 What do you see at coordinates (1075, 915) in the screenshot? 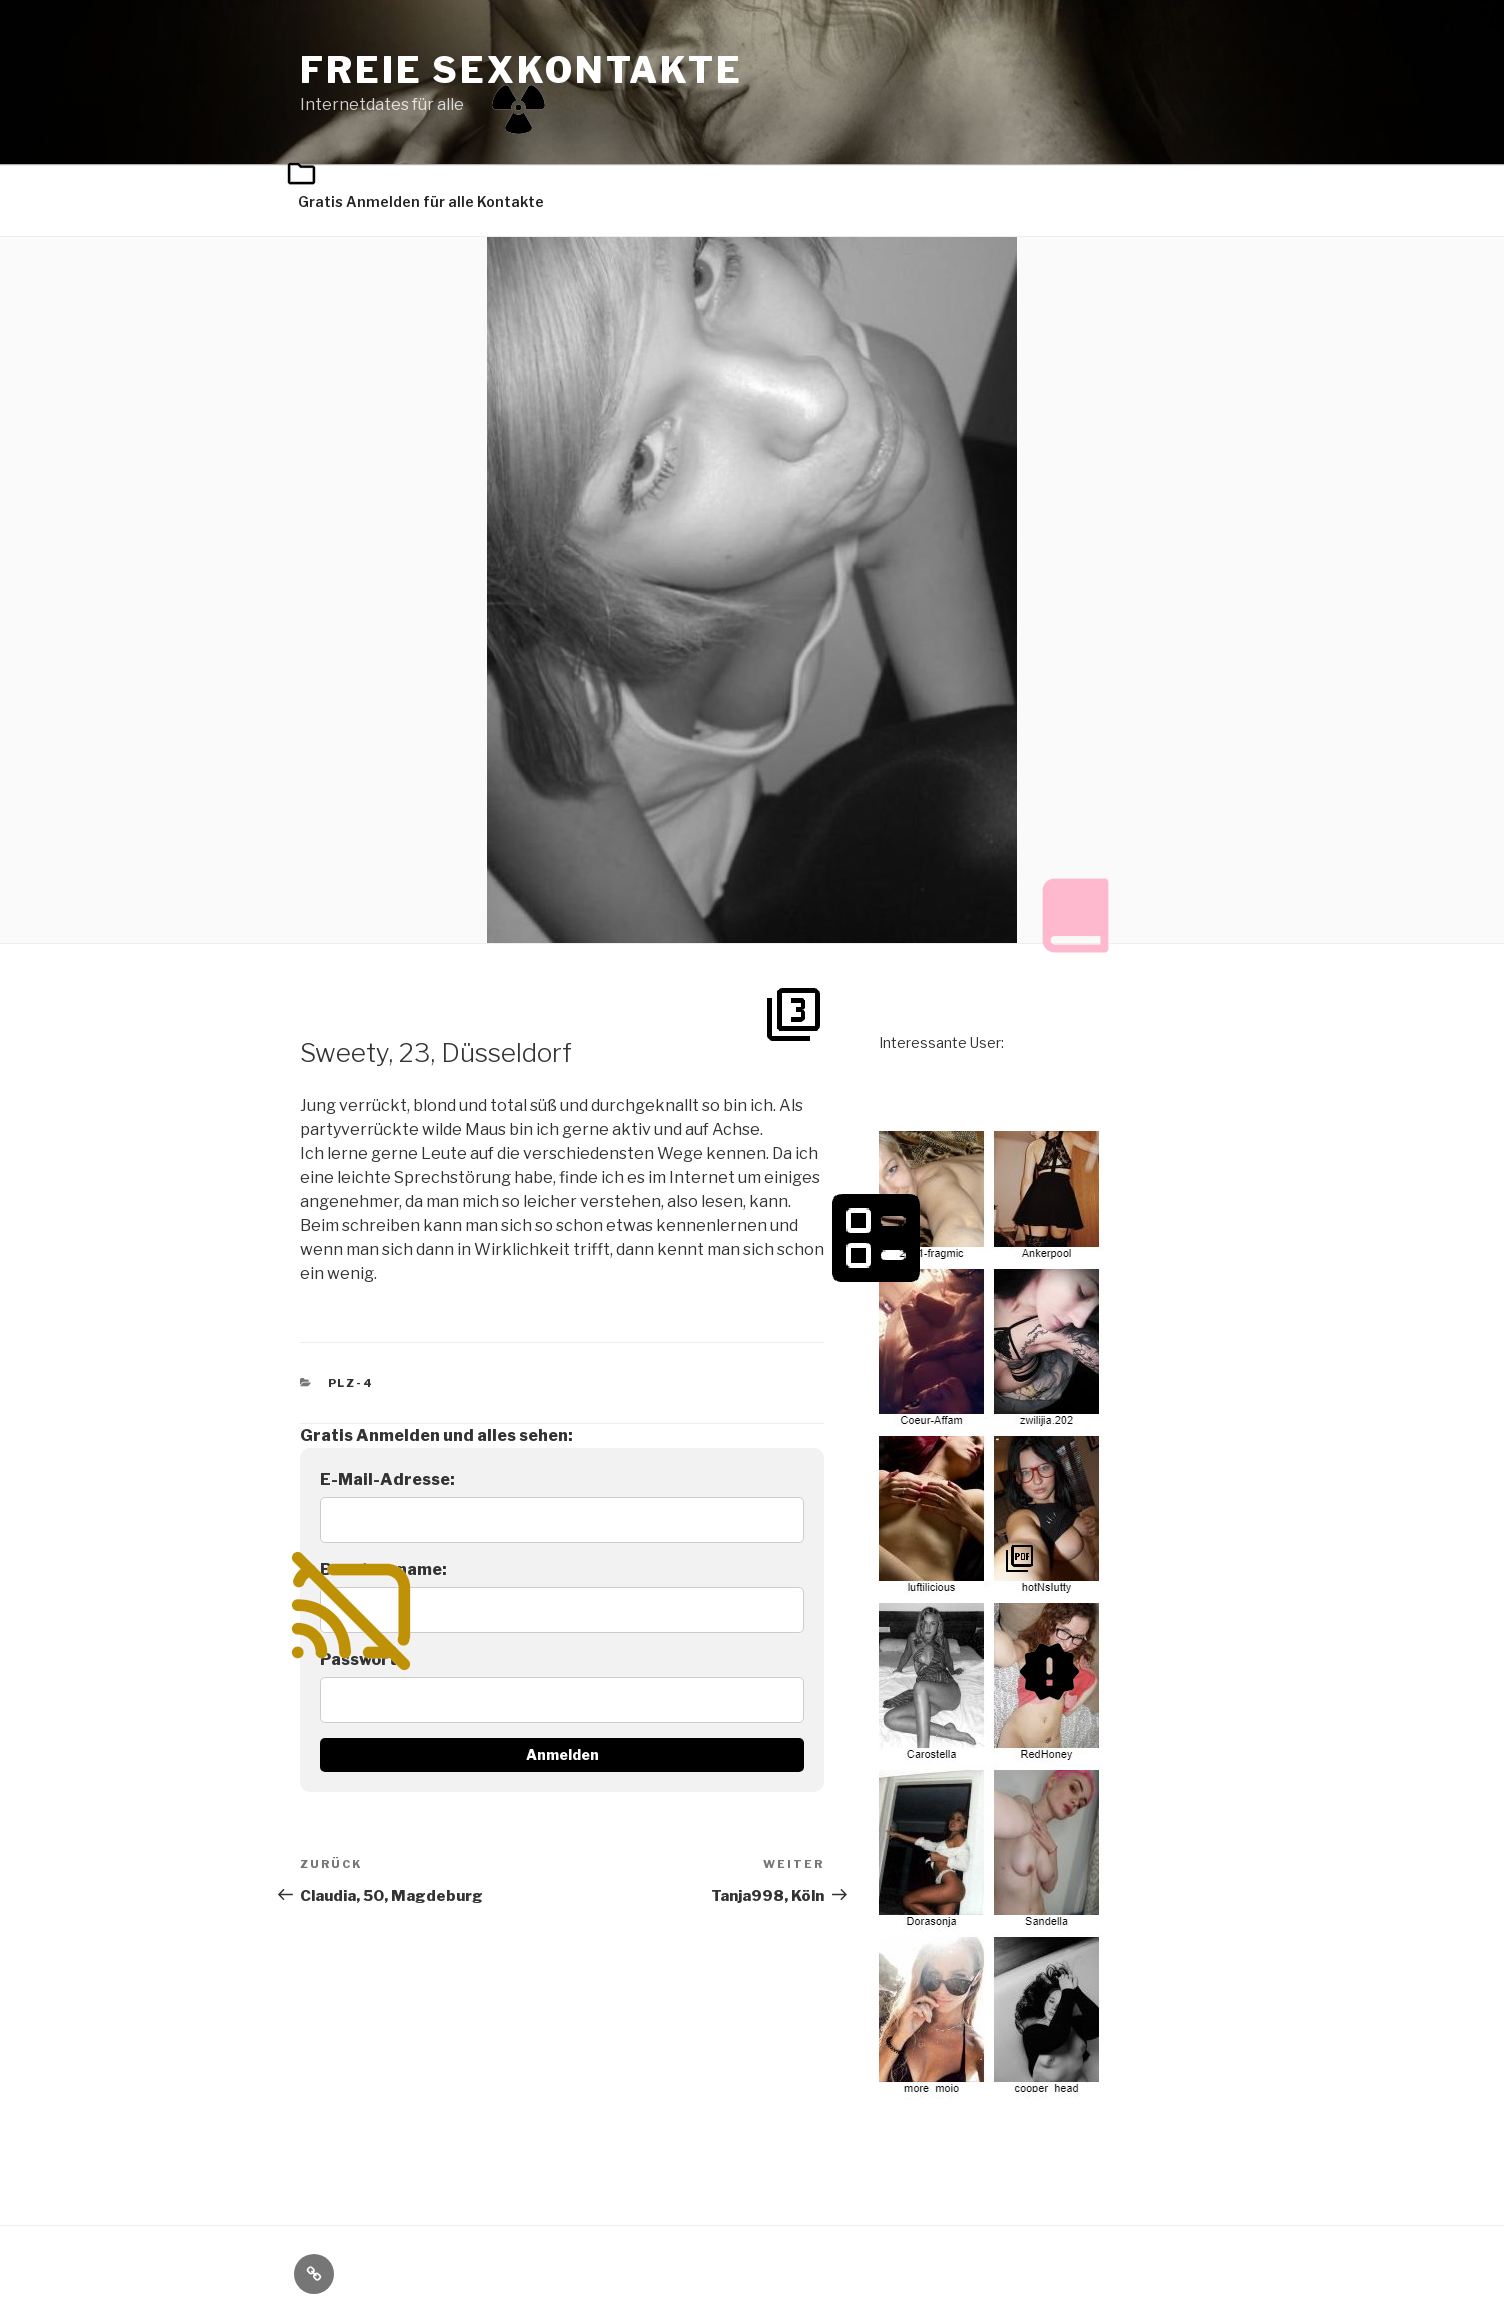
I see `open your library or reading list` at bounding box center [1075, 915].